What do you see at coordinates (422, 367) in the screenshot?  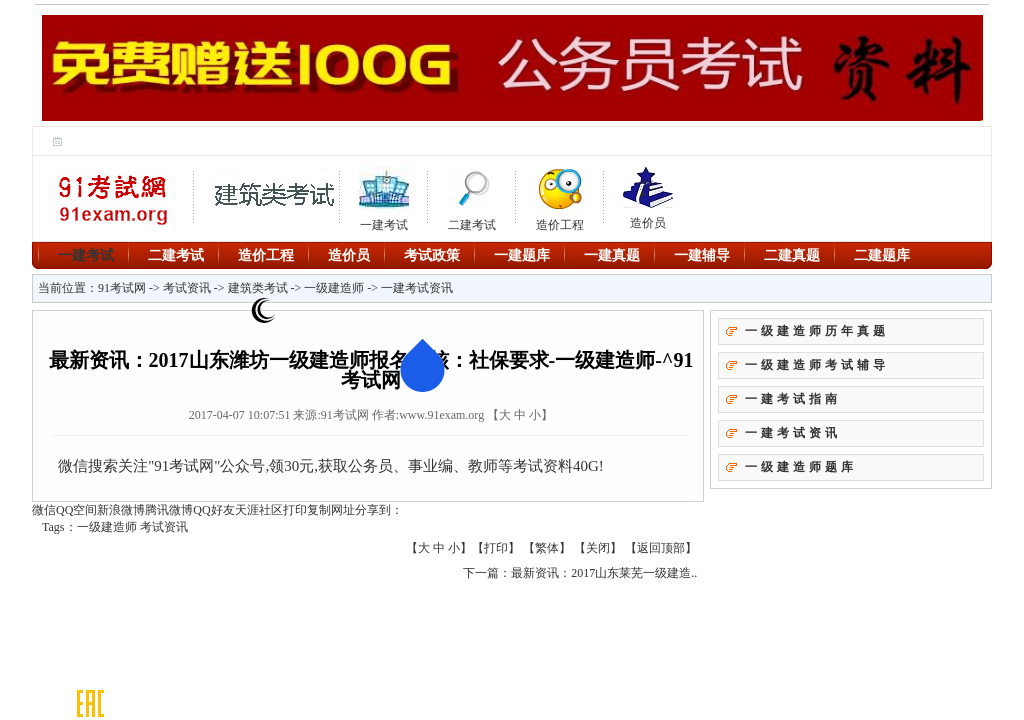 I see `select a color from a palette or color picker` at bounding box center [422, 367].